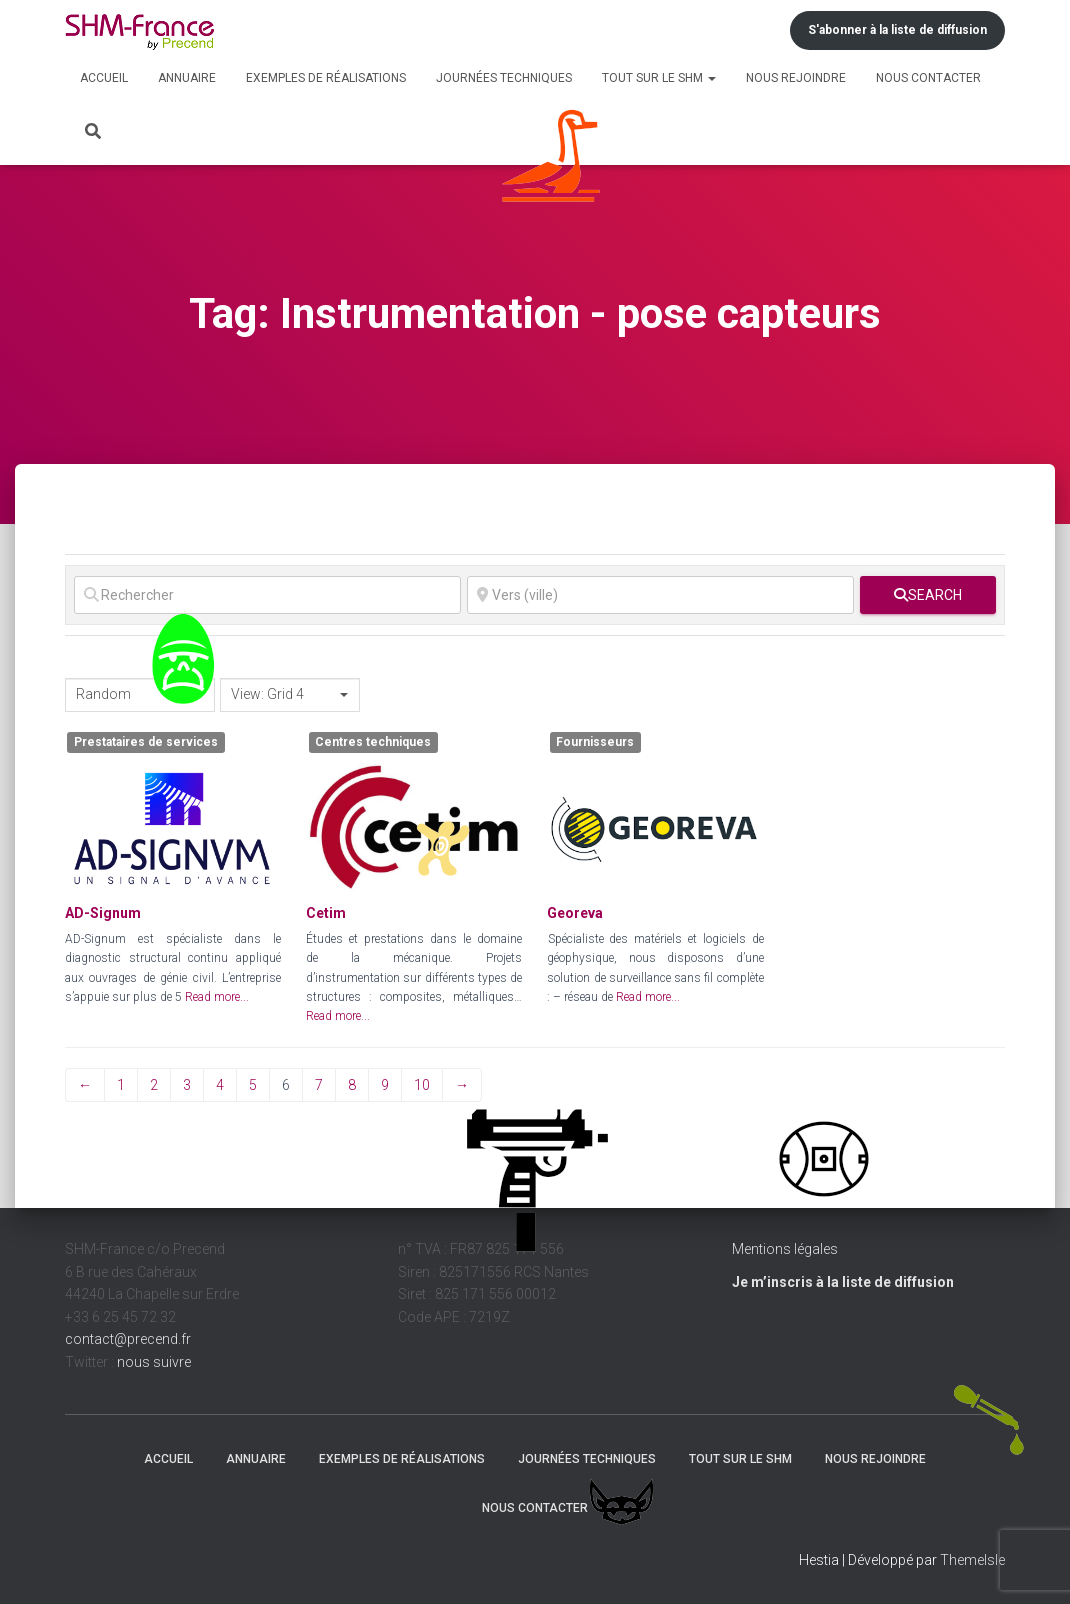  I want to click on select a color from the canvas, so click(988, 1419).